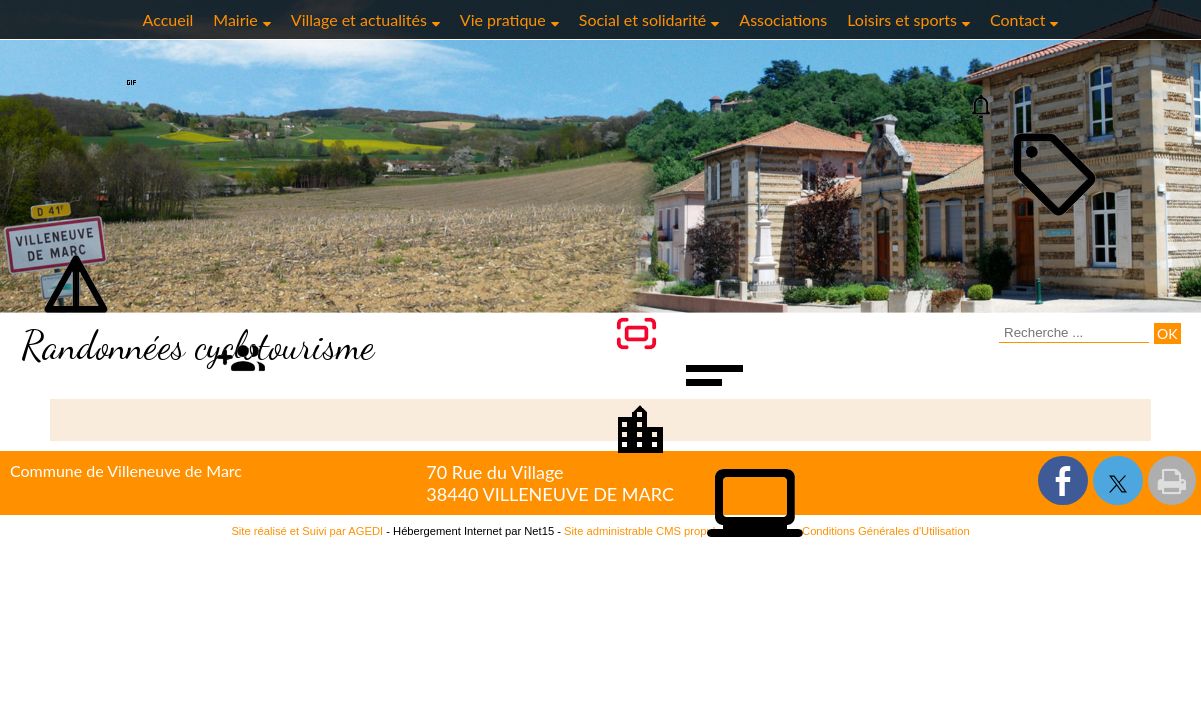 The image size is (1201, 720). Describe the element at coordinates (714, 375) in the screenshot. I see `enter a short text response` at that location.